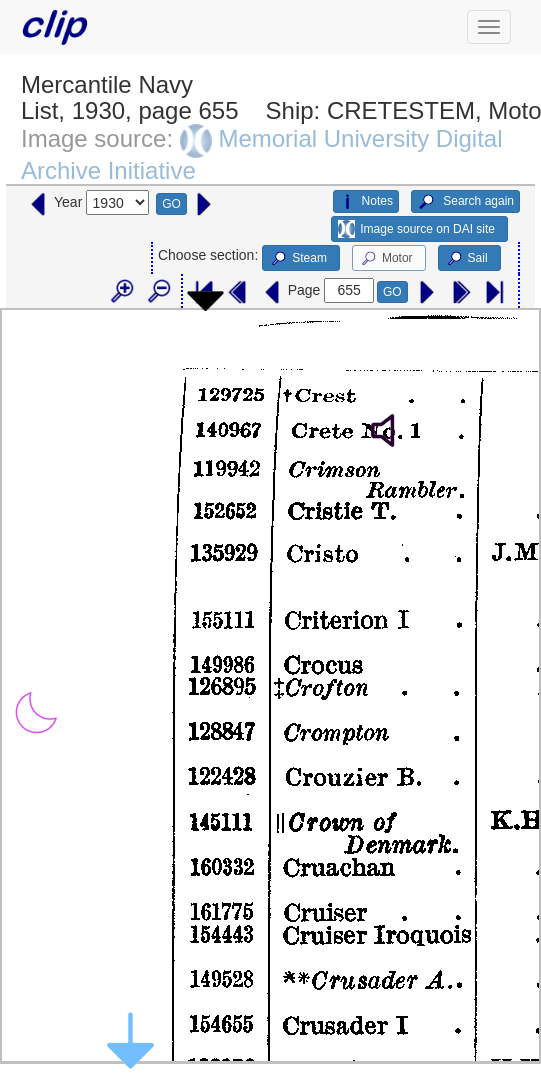 The image size is (541, 1079). Describe the element at coordinates (35, 714) in the screenshot. I see `toggle dark mode or night theme` at that location.